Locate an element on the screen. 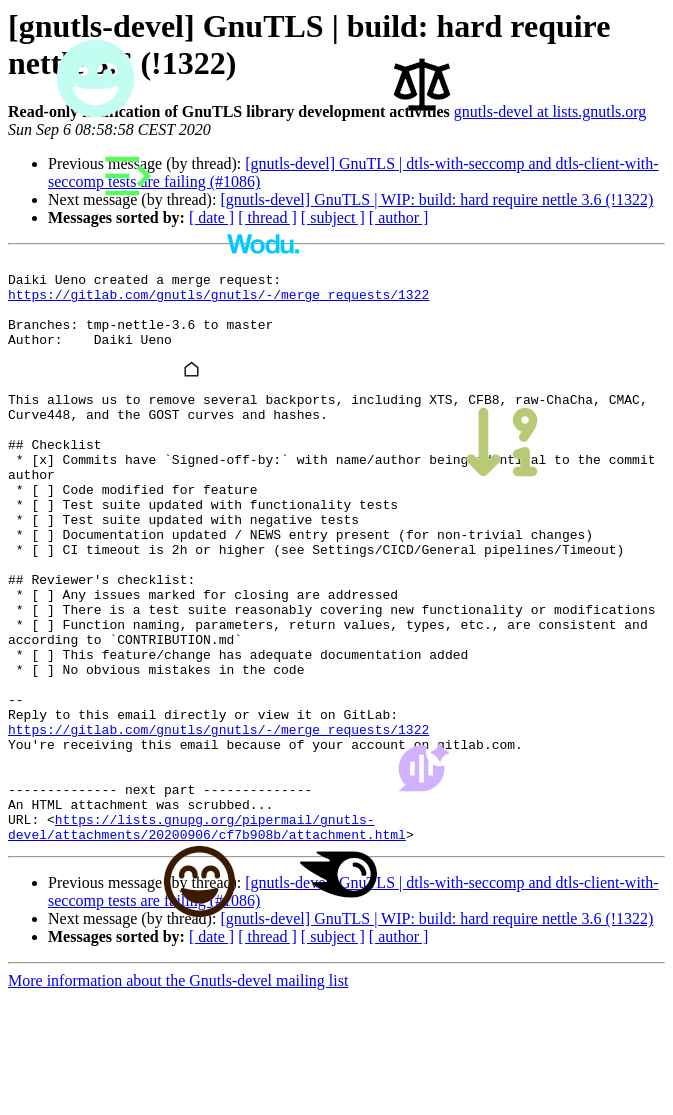 The width and height of the screenshot is (673, 1115). sort items in descending numerical order (9 to 1) is located at coordinates (503, 442).